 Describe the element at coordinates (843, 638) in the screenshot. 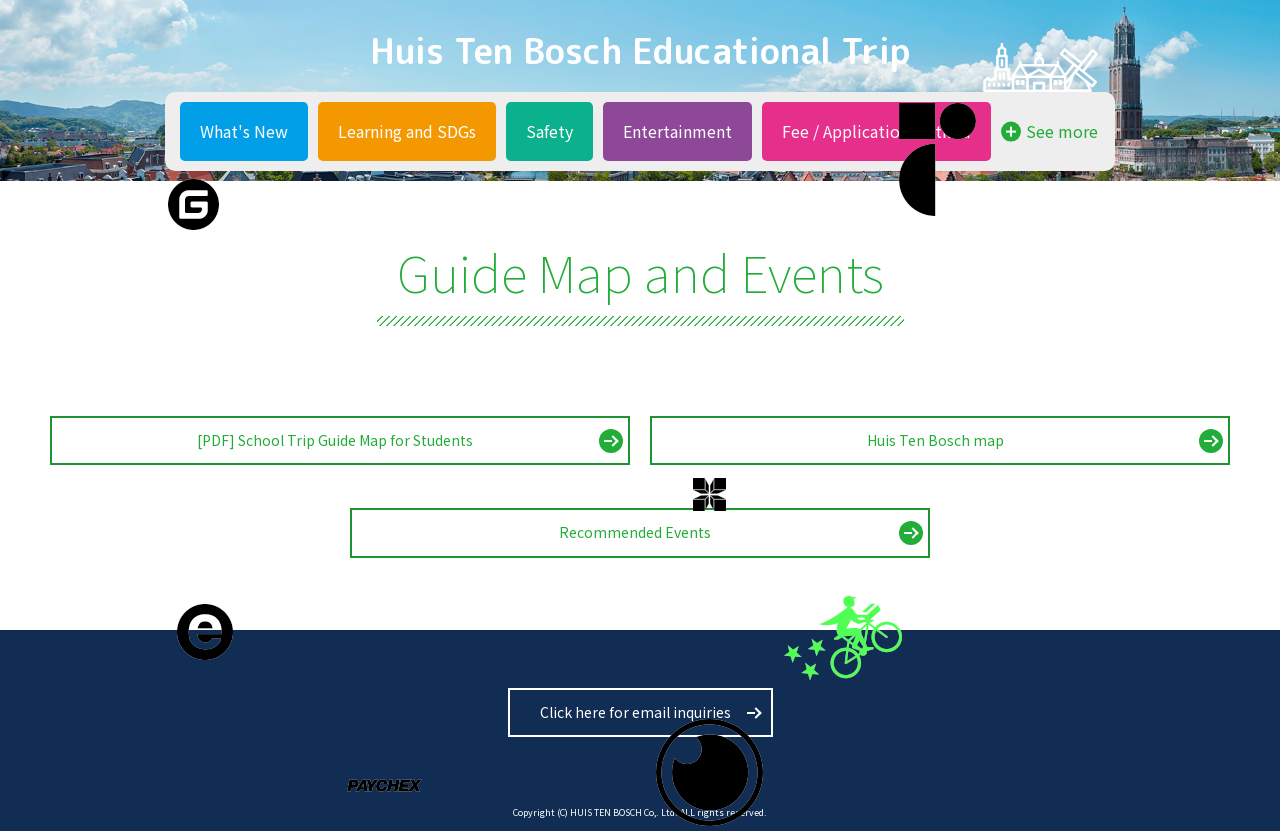

I see `open the Postmates delivery app` at that location.